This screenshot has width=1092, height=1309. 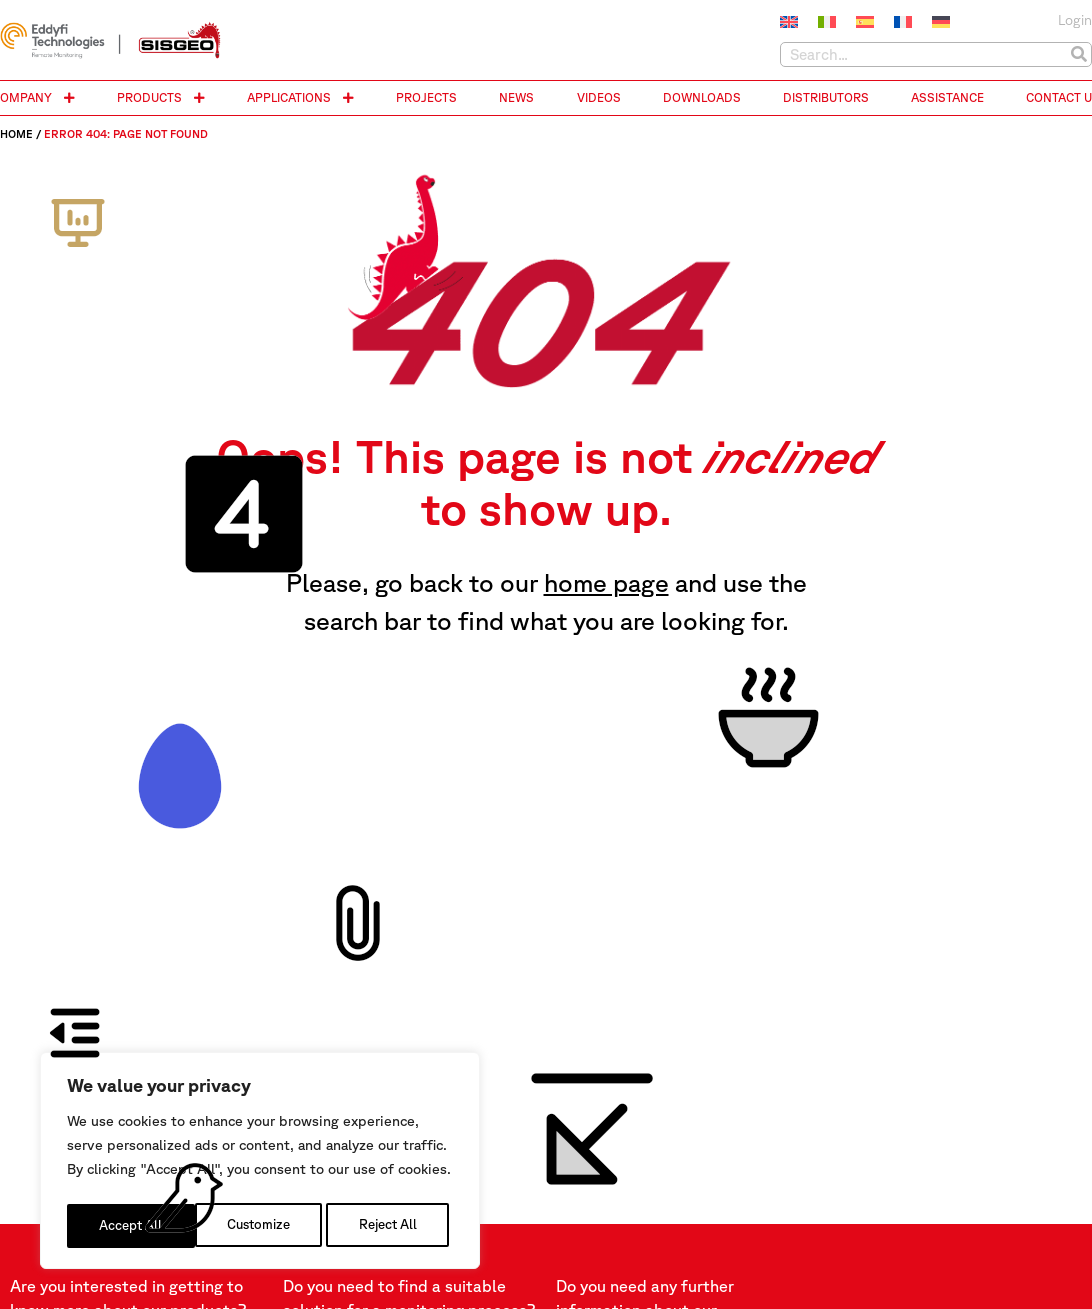 What do you see at coordinates (78, 223) in the screenshot?
I see `view presentation analytics` at bounding box center [78, 223].